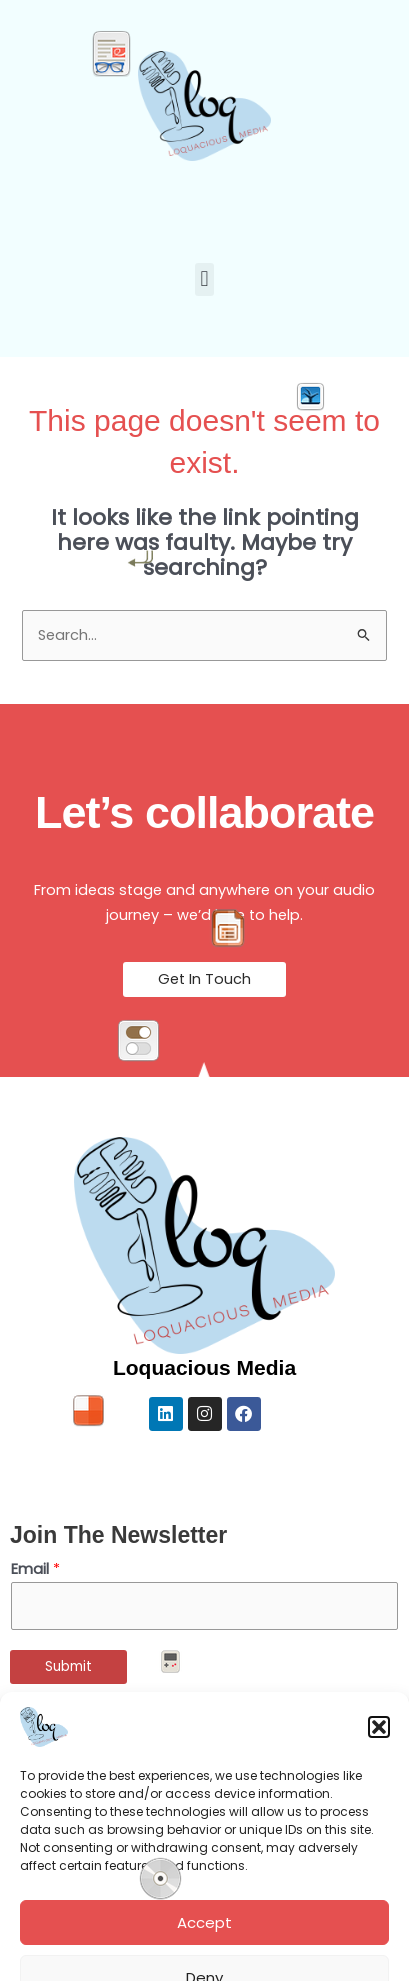  I want to click on access DVD-RW drive or disc, so click(160, 1878).